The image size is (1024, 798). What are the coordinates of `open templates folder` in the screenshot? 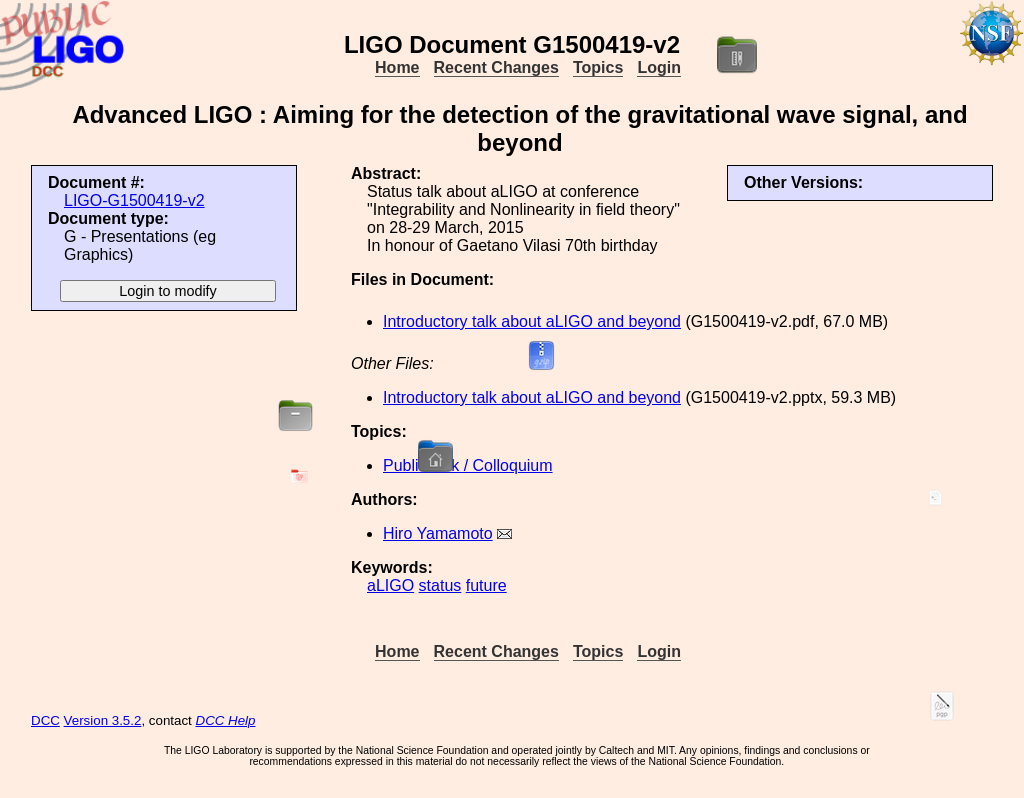 It's located at (737, 54).